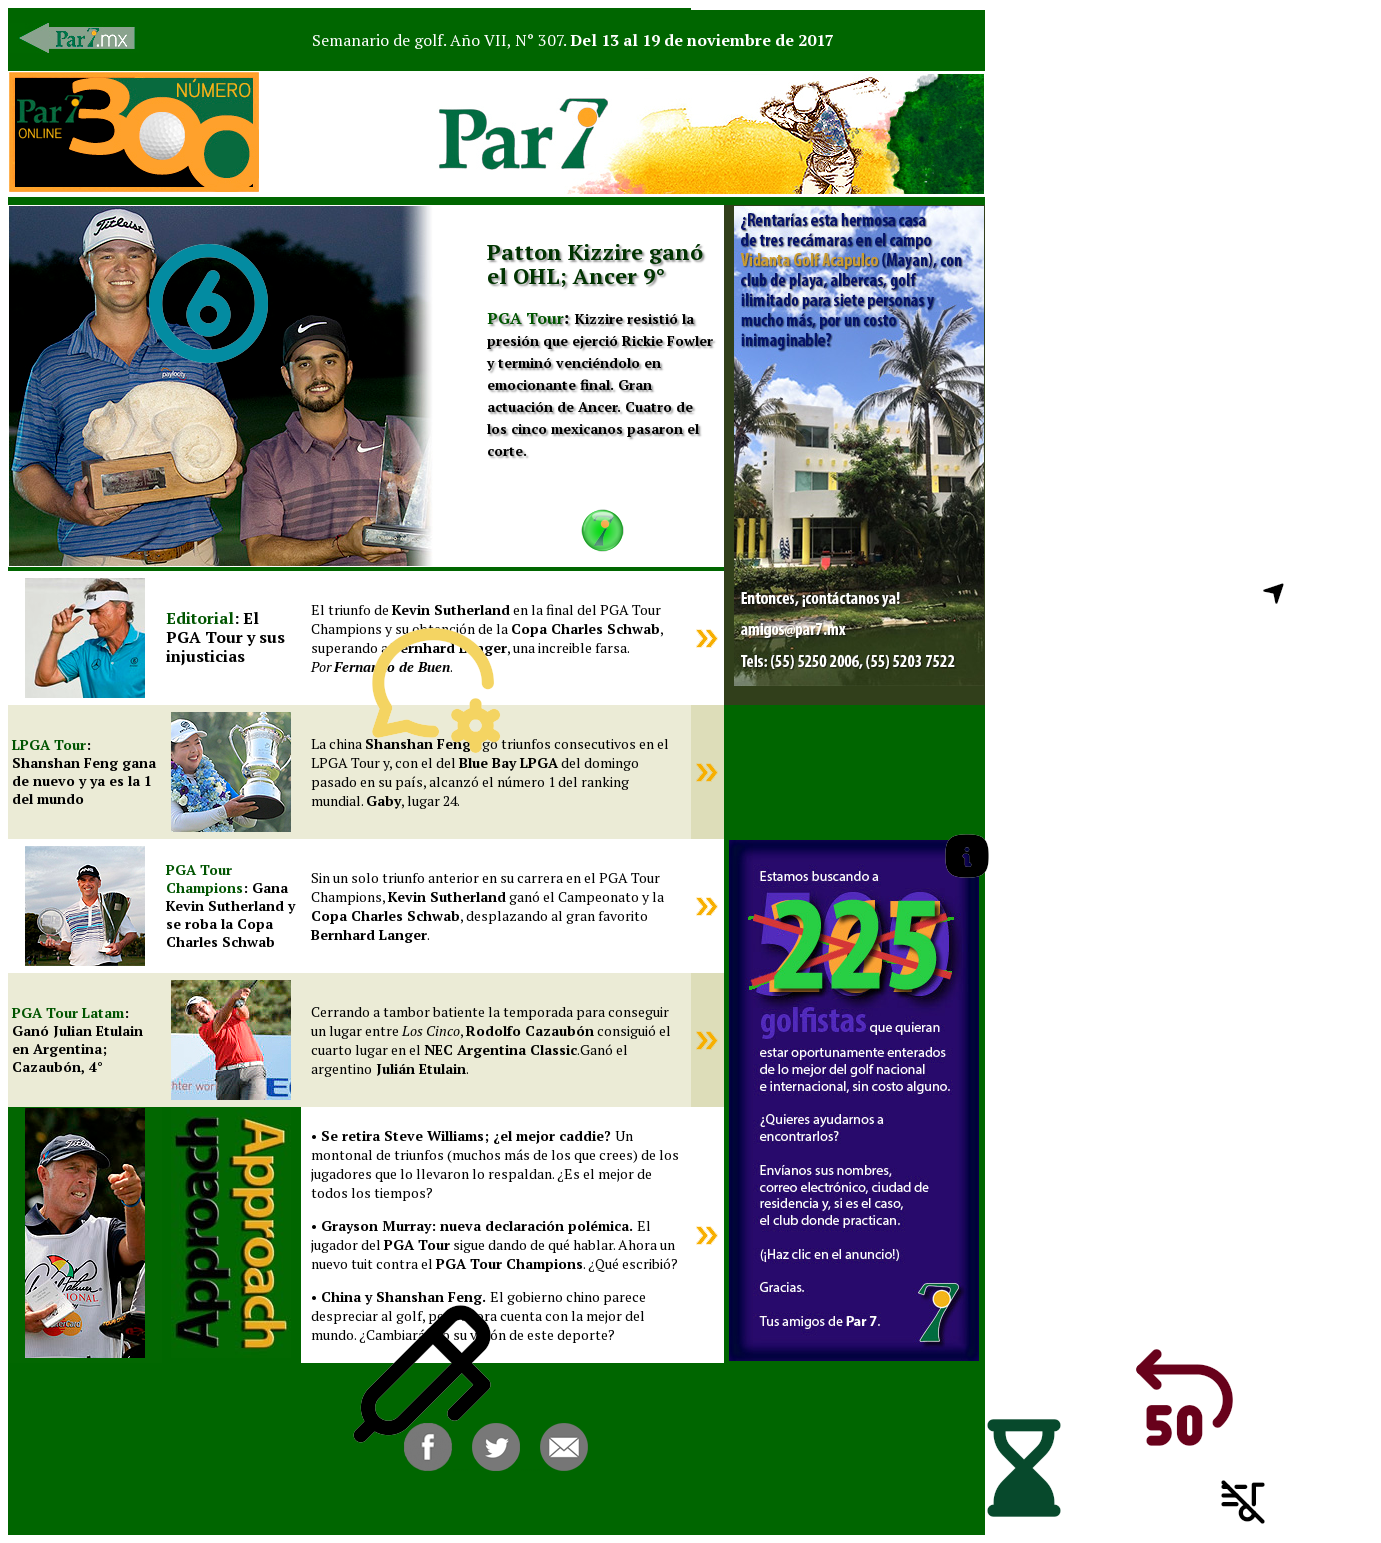 The image size is (1381, 1543). Describe the element at coordinates (418, 1377) in the screenshot. I see `edit or write content` at that location.